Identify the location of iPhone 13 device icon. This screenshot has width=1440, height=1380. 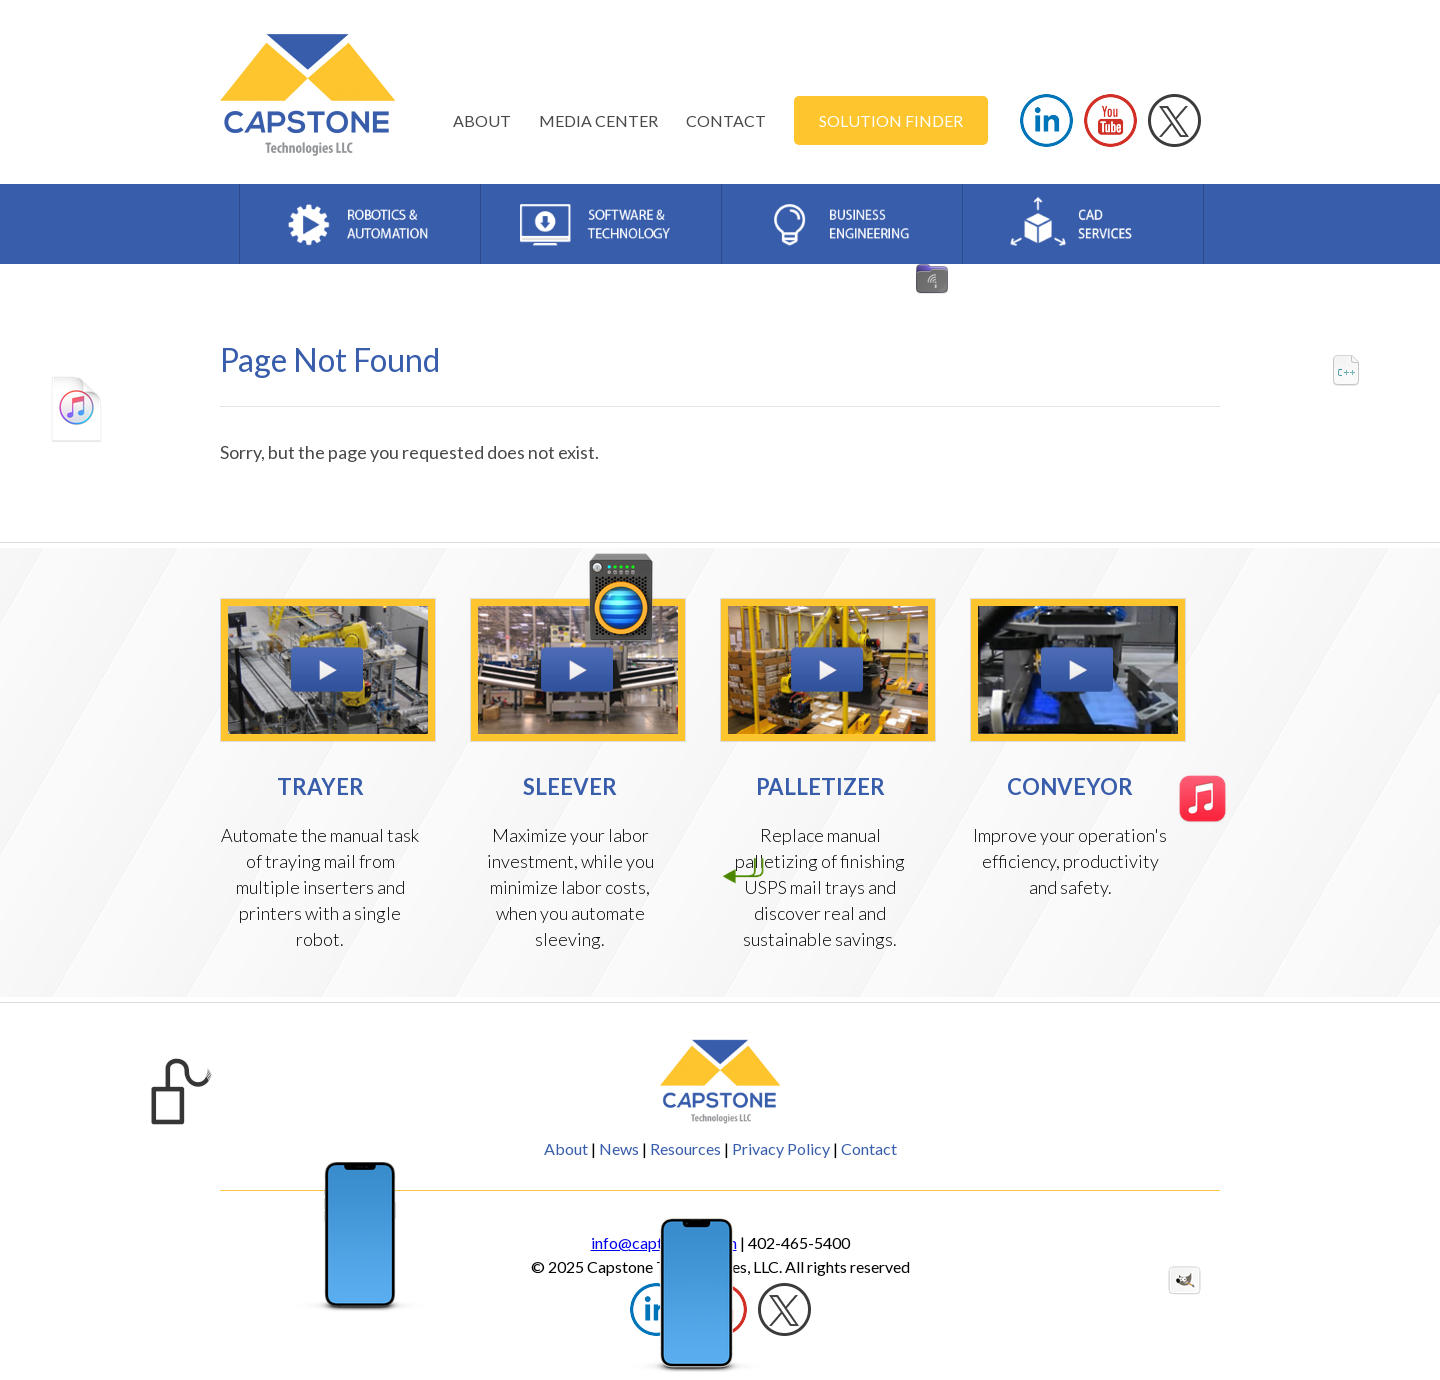
(696, 1295).